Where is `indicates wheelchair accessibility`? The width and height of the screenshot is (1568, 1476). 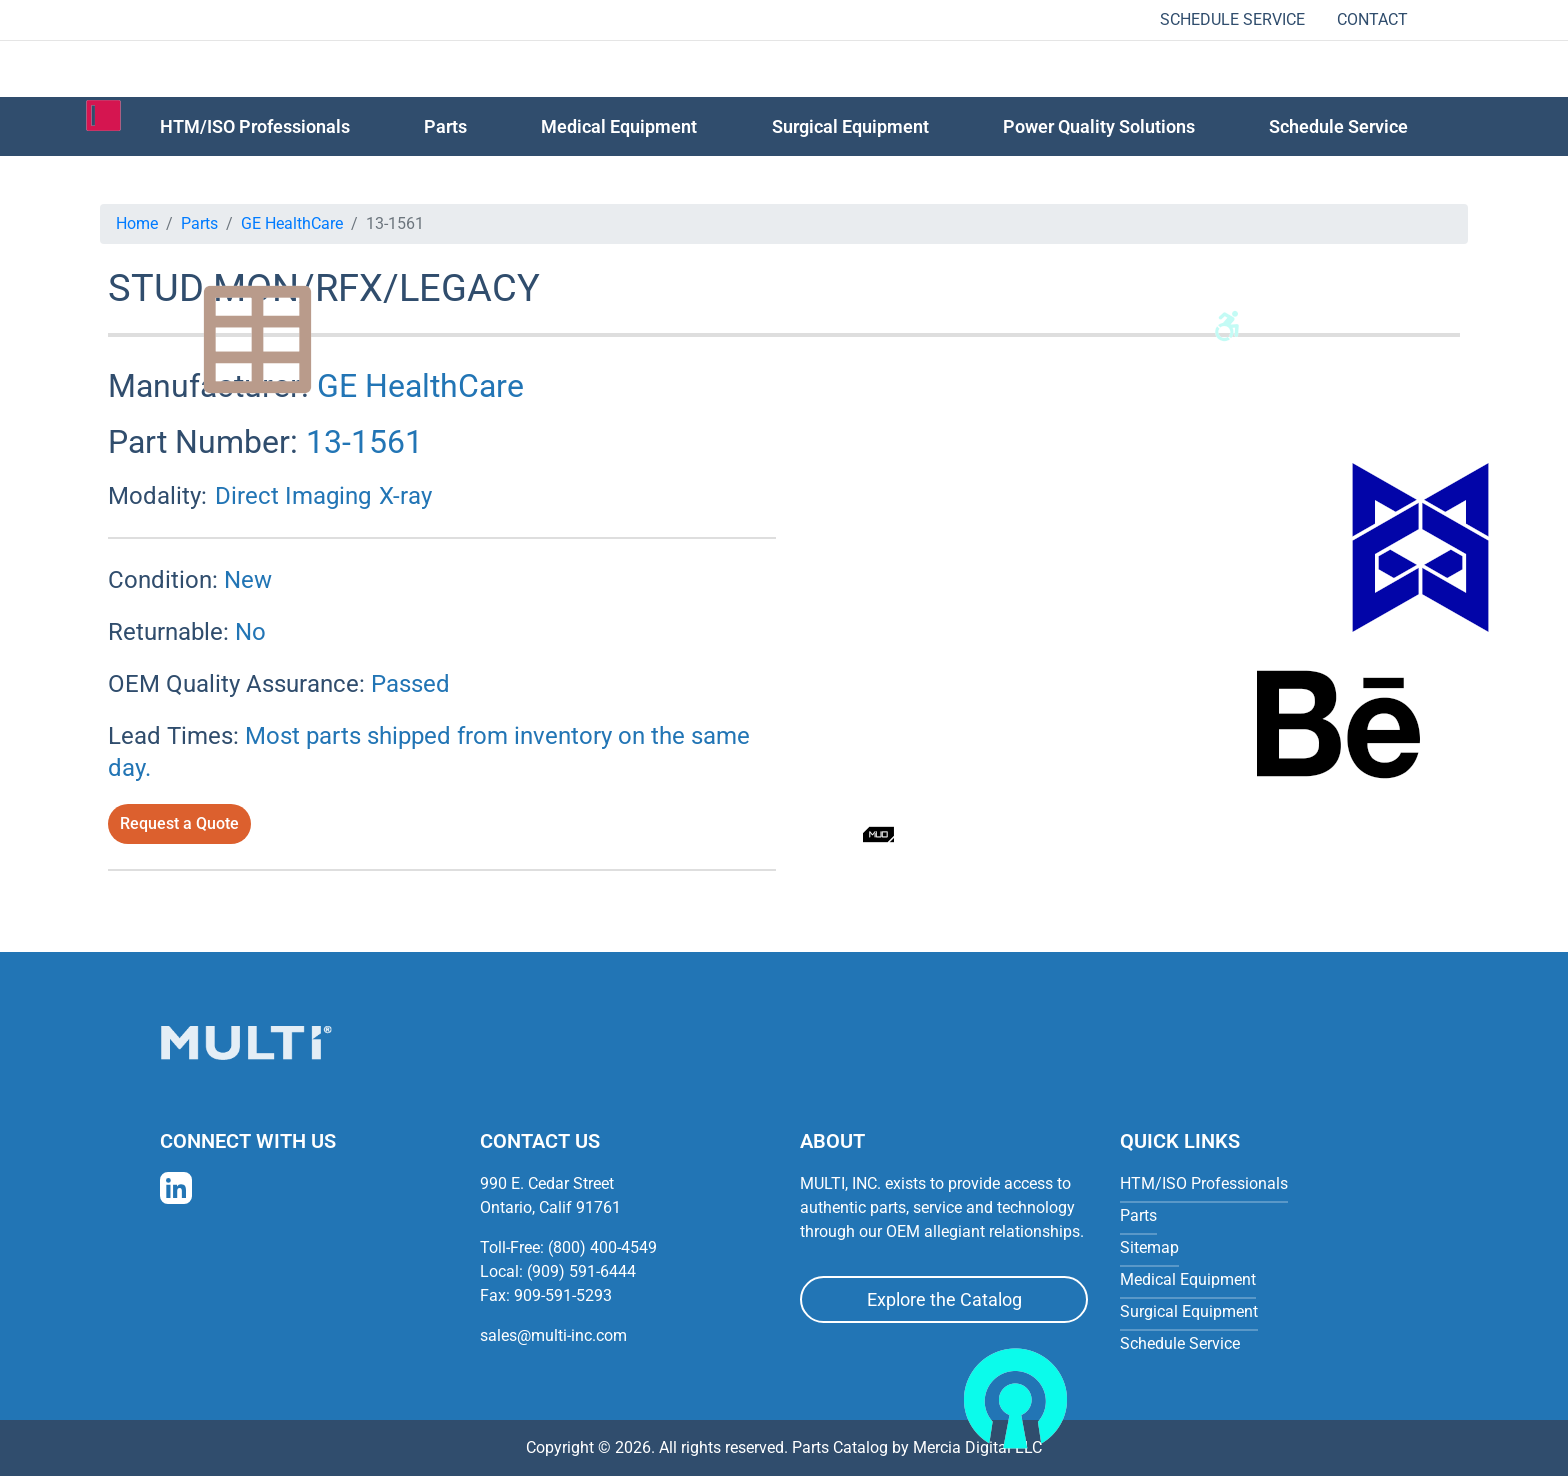 indicates wheelchair accessibility is located at coordinates (1227, 326).